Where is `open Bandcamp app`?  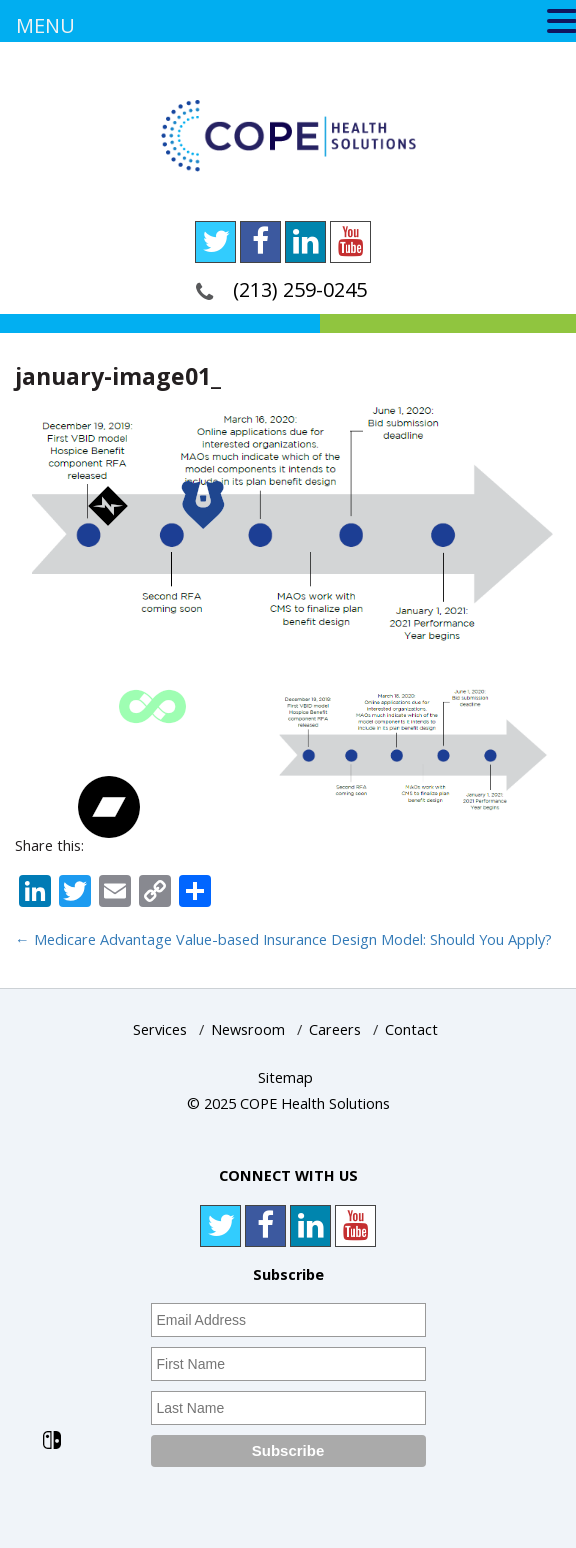 open Bandcamp app is located at coordinates (109, 807).